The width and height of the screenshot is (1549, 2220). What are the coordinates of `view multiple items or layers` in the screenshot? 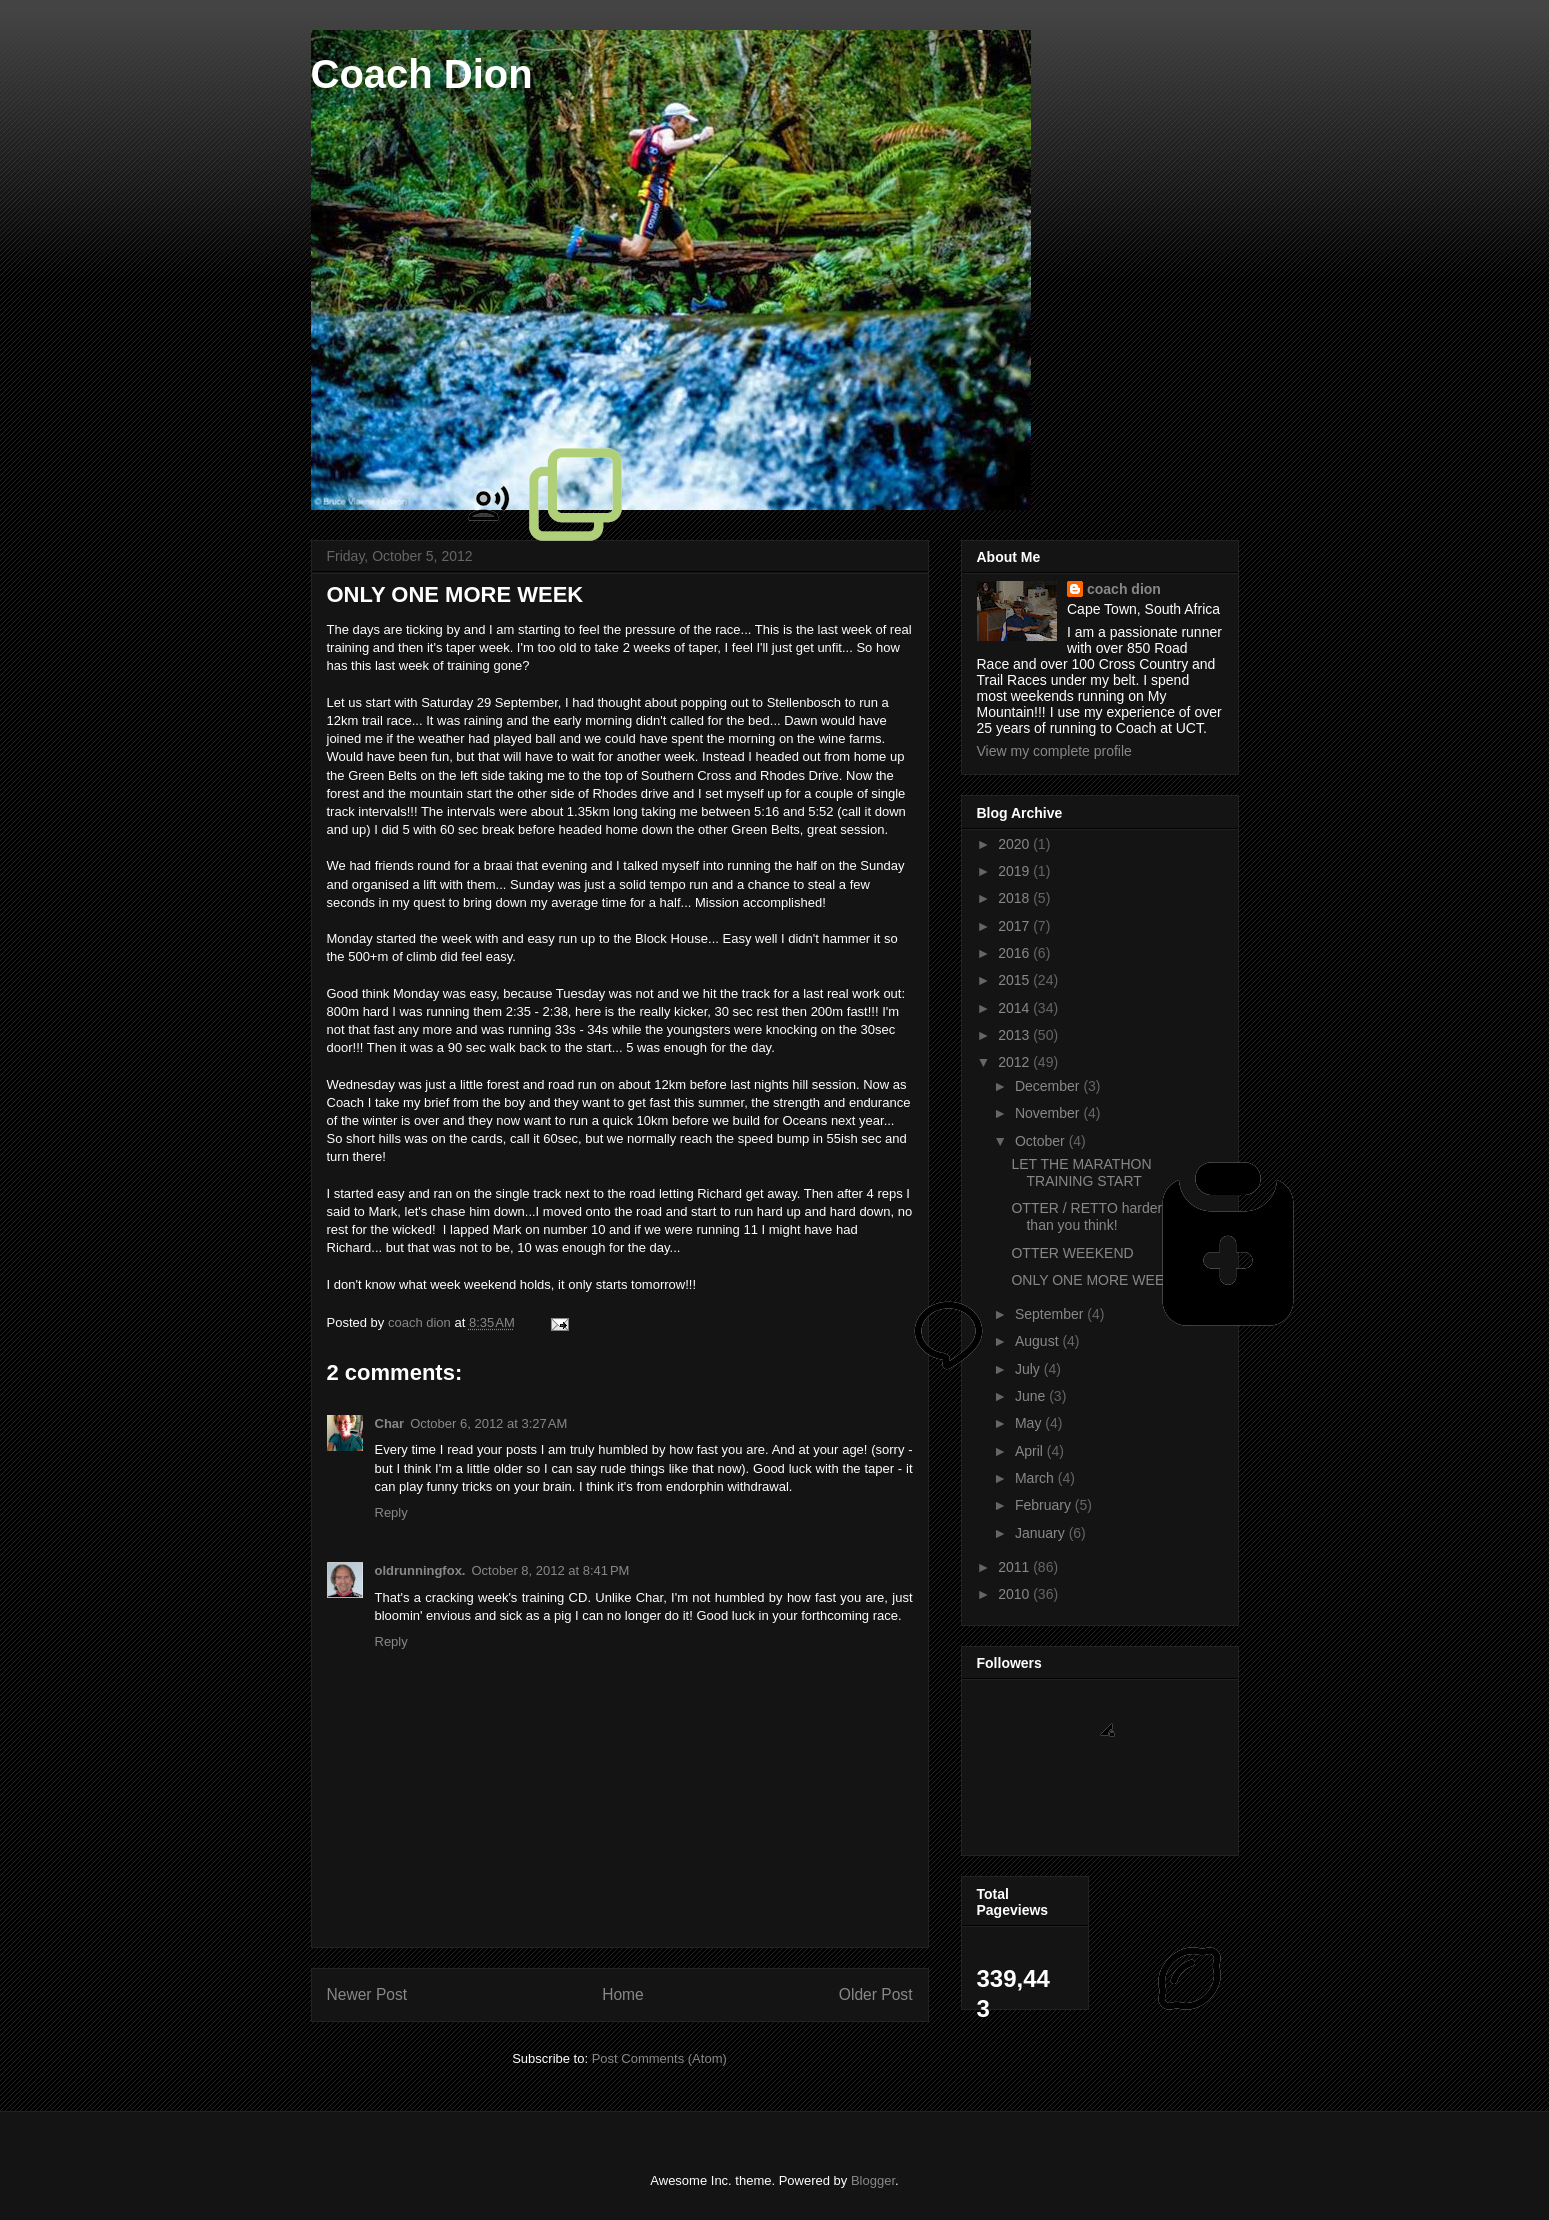 It's located at (575, 494).